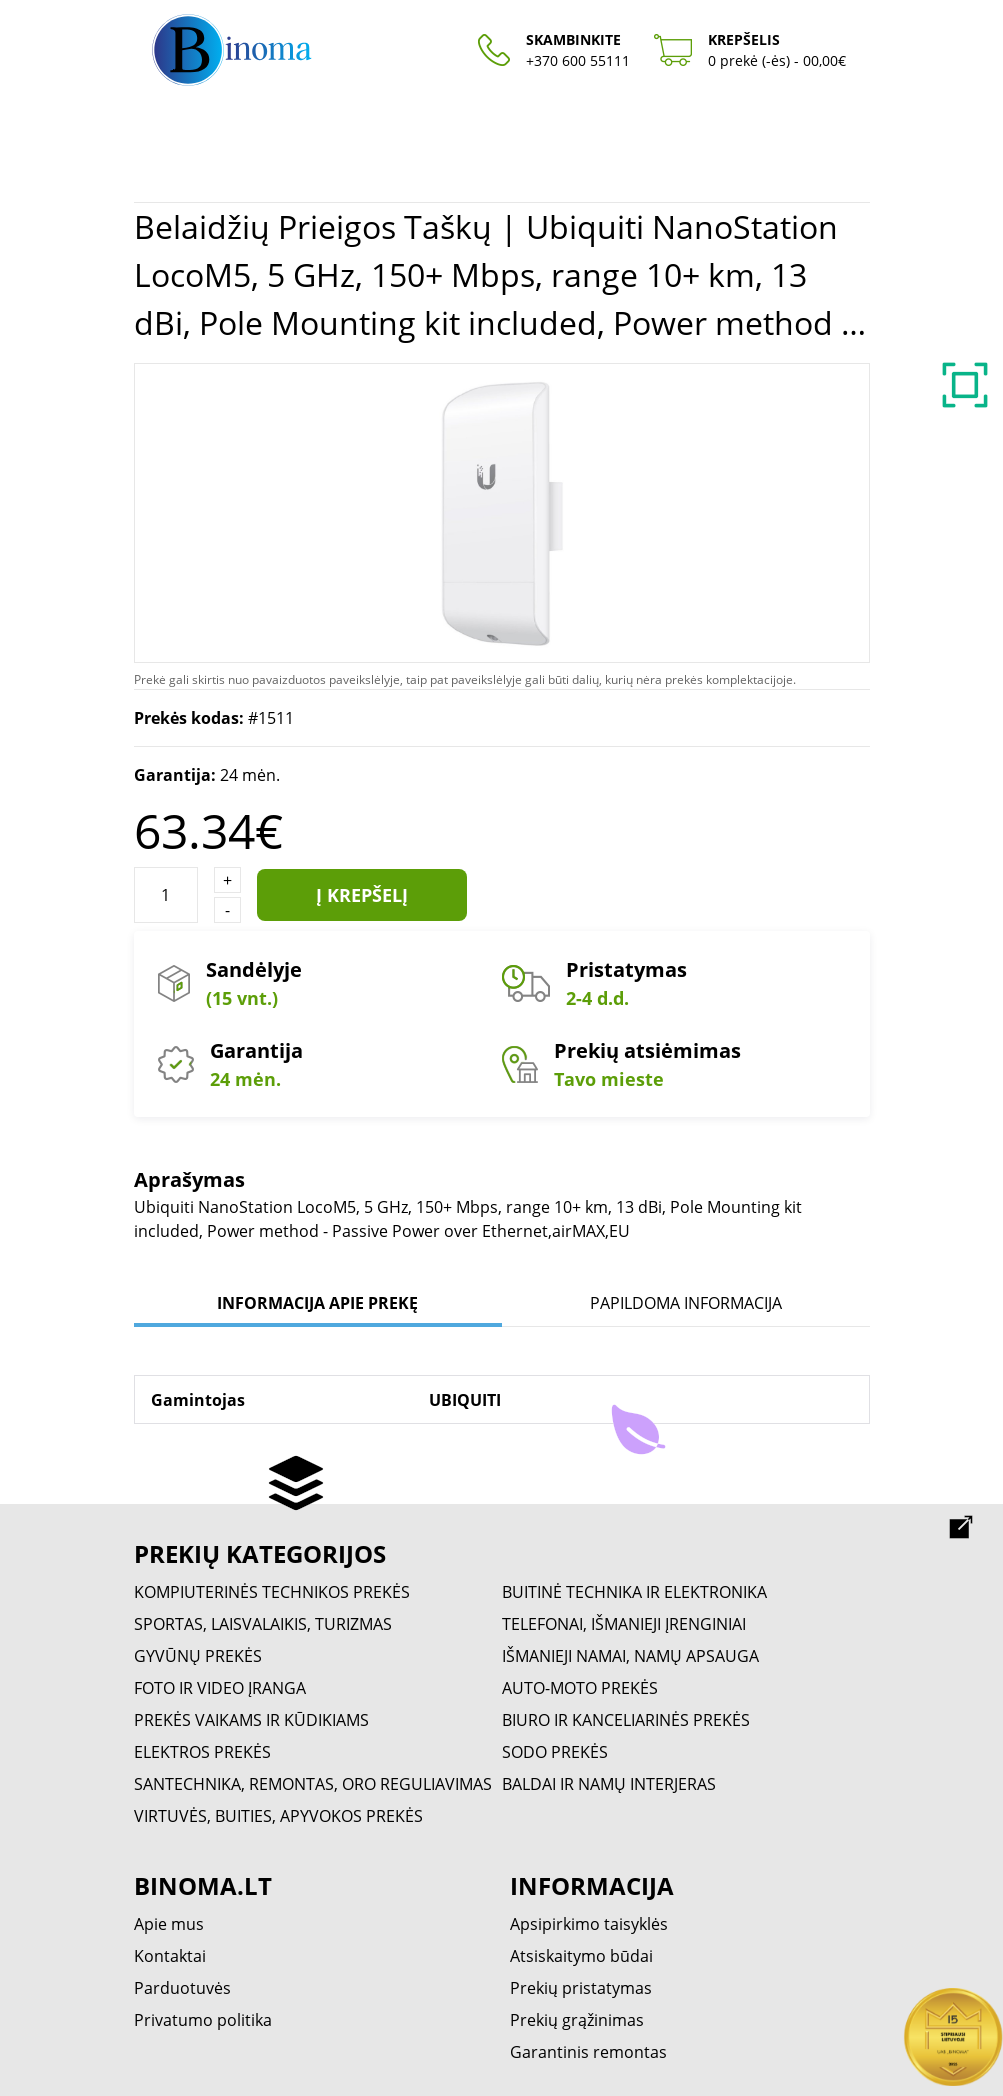 This screenshot has height=2096, width=1003. Describe the element at coordinates (965, 385) in the screenshot. I see `scan a QR code or barcode` at that location.